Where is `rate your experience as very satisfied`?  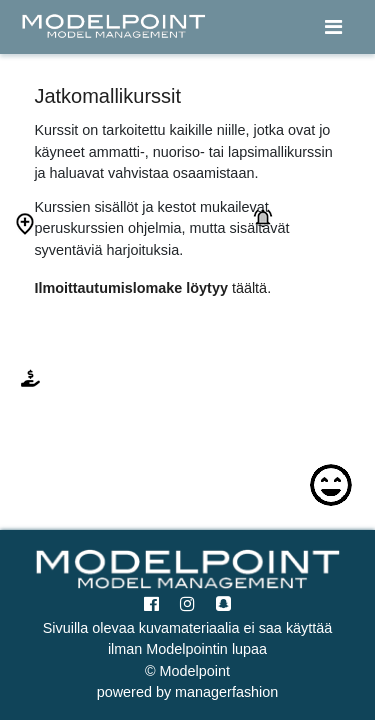 rate your experience as very satisfied is located at coordinates (331, 485).